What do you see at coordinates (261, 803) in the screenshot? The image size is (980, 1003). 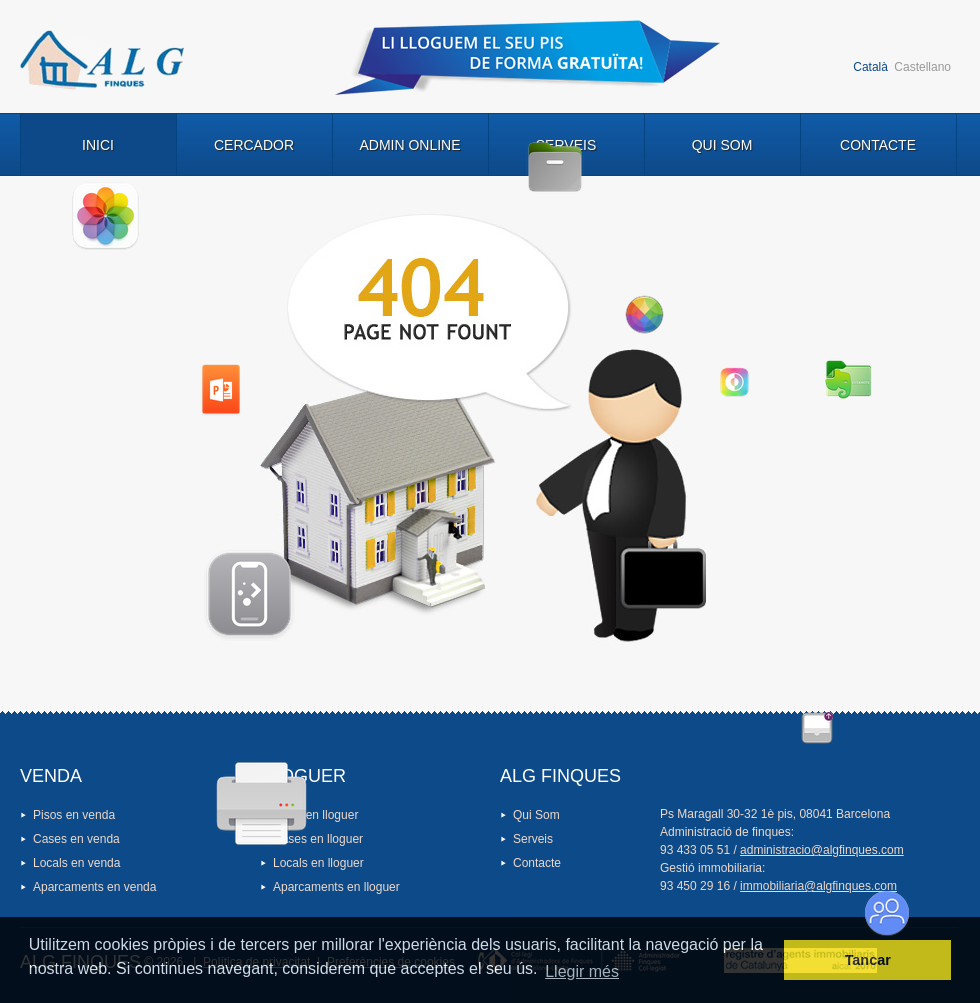 I see `print the current document` at bounding box center [261, 803].